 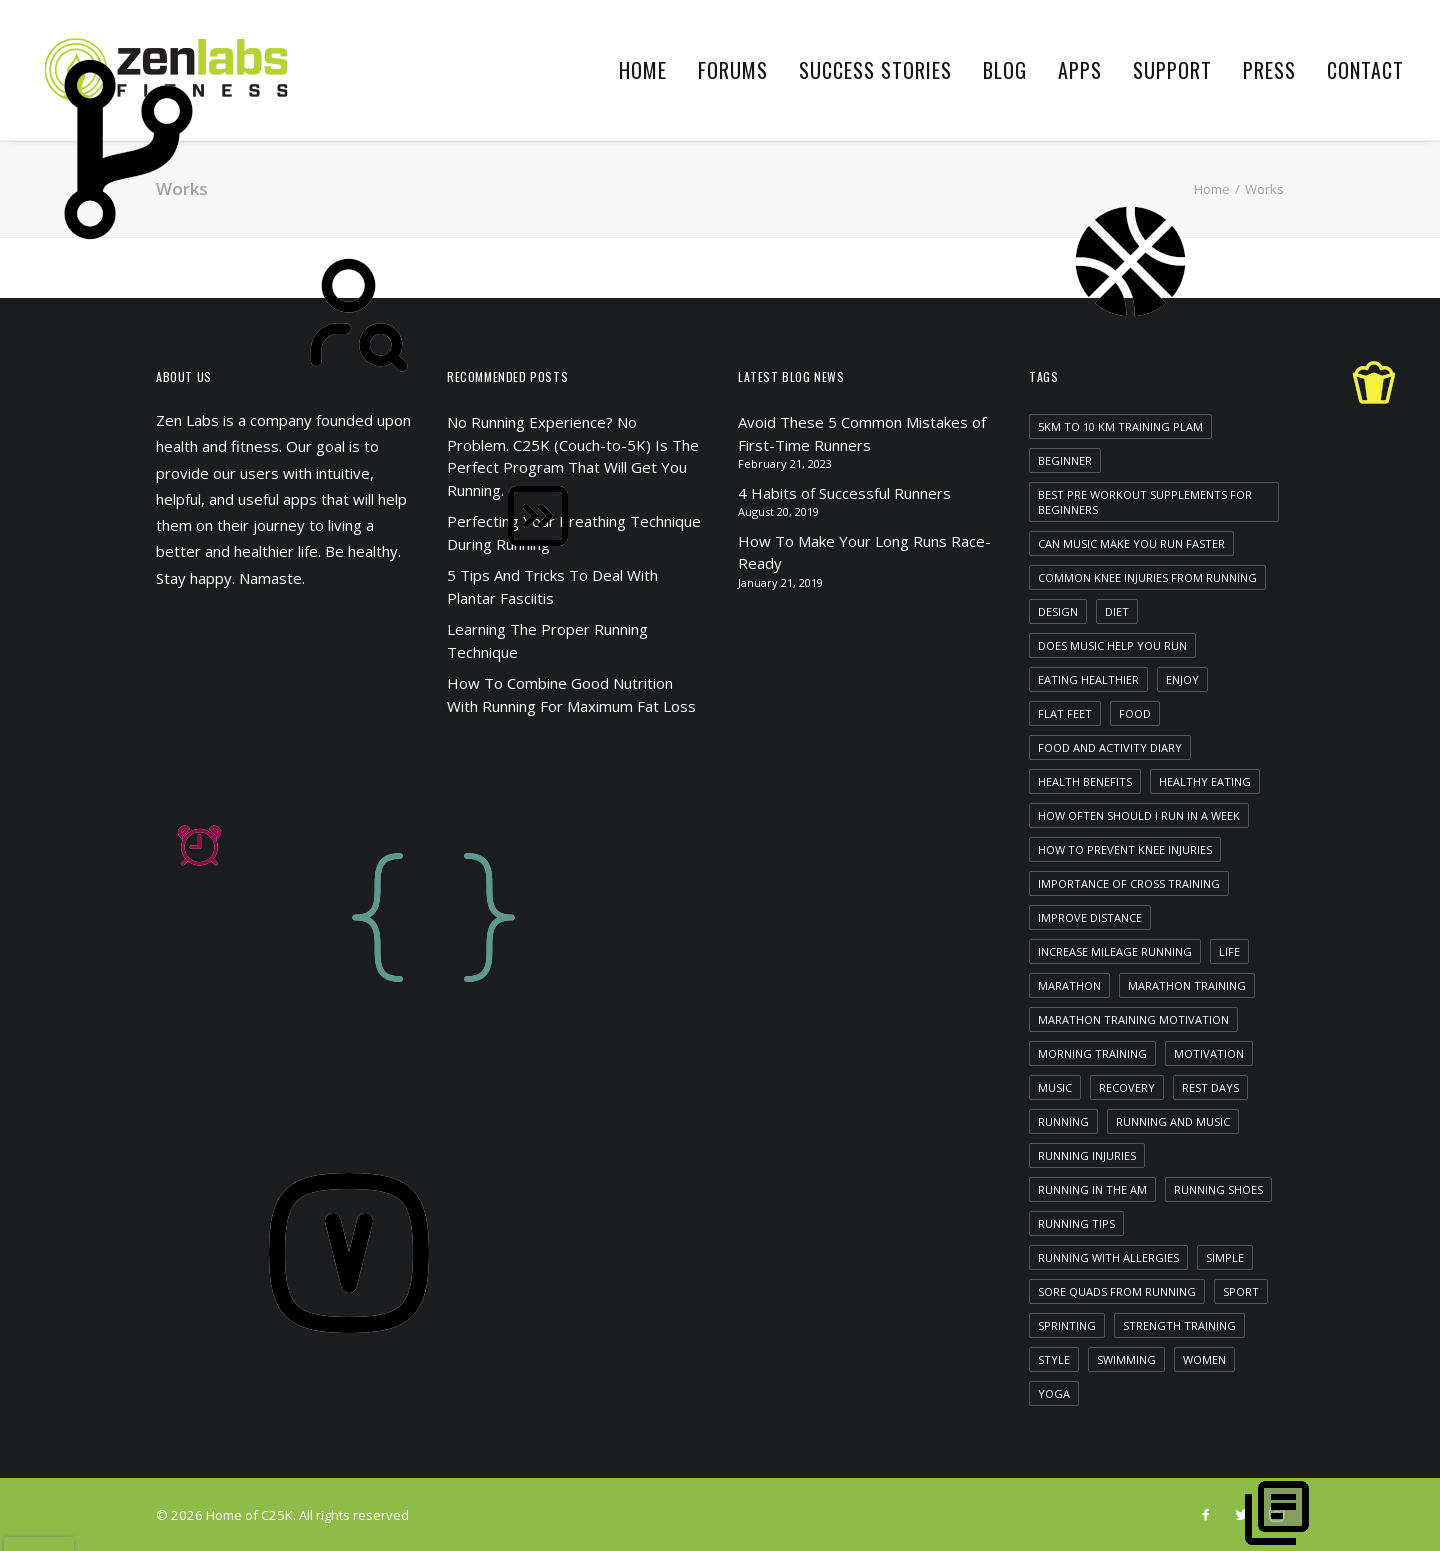 I want to click on search for a user or contact, so click(x=348, y=312).